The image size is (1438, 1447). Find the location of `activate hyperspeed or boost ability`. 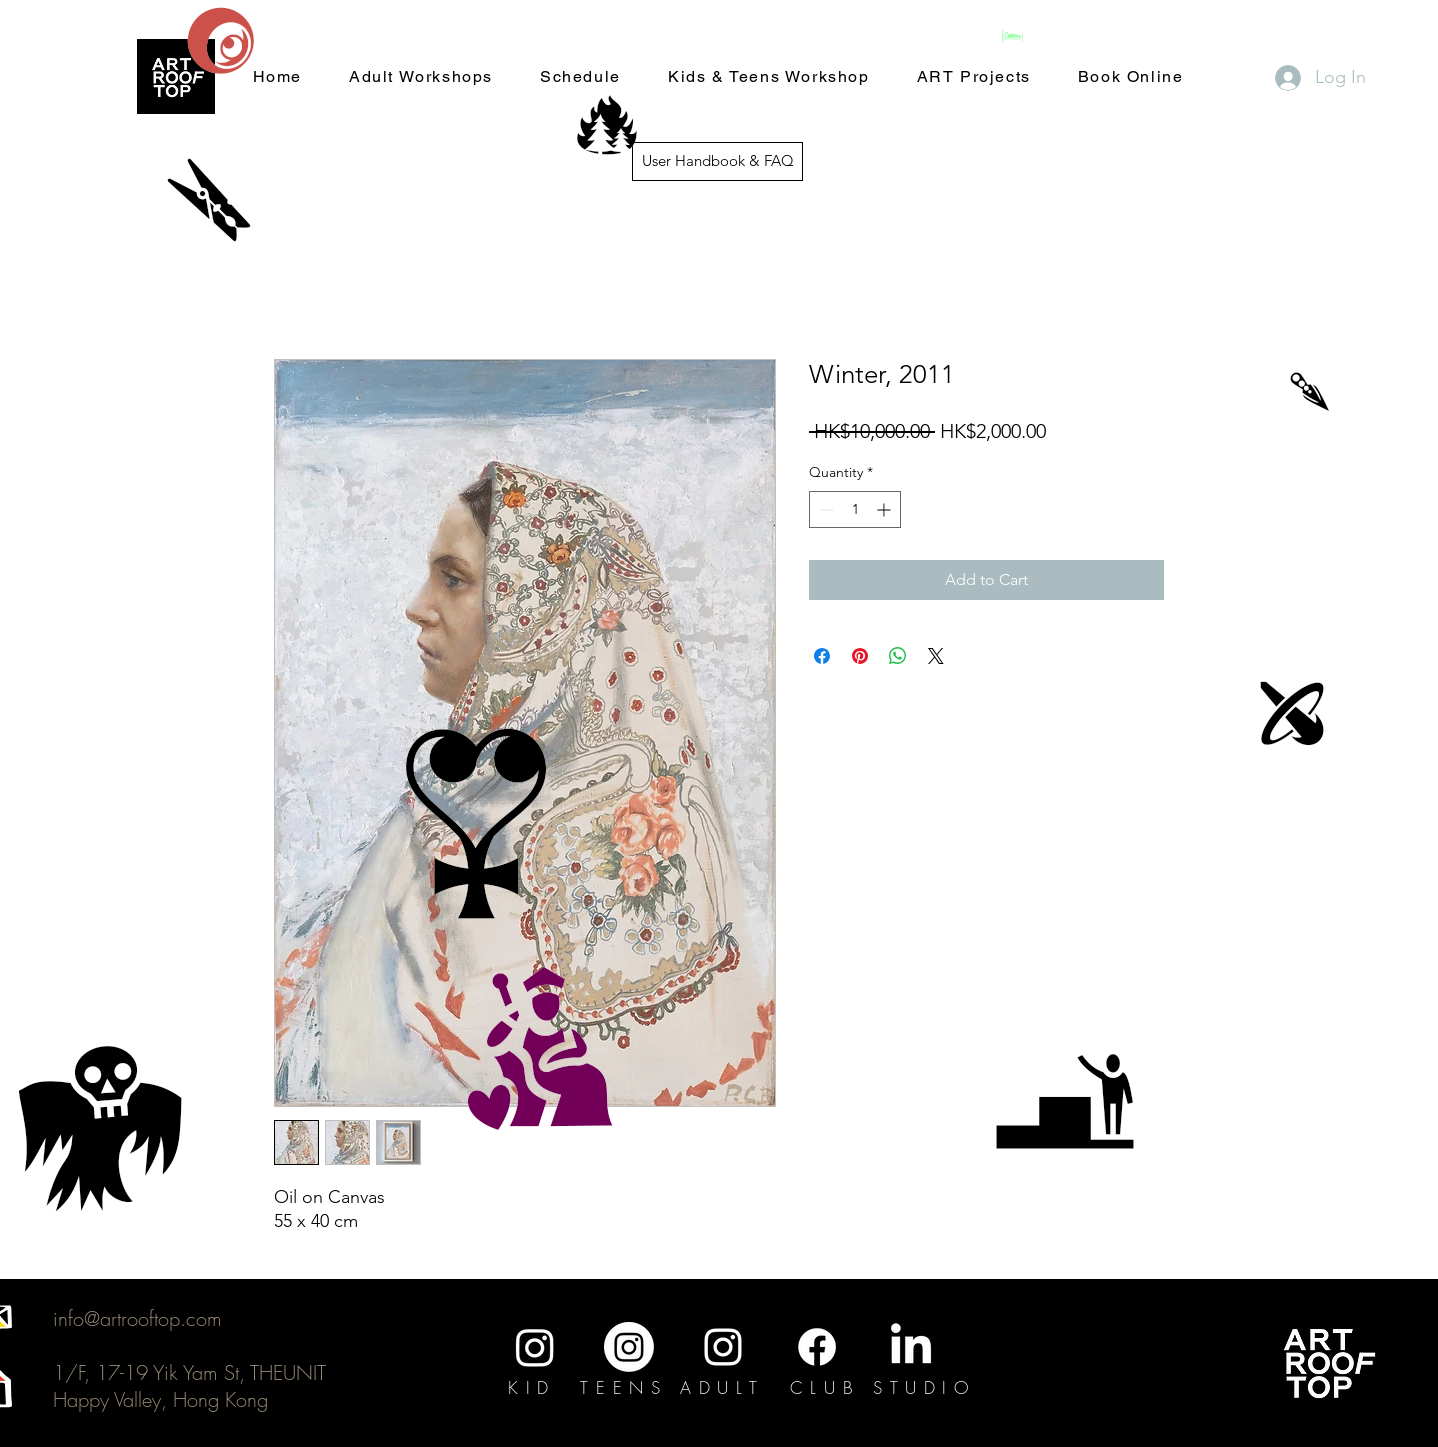

activate hyperspeed or boost ability is located at coordinates (1292, 713).